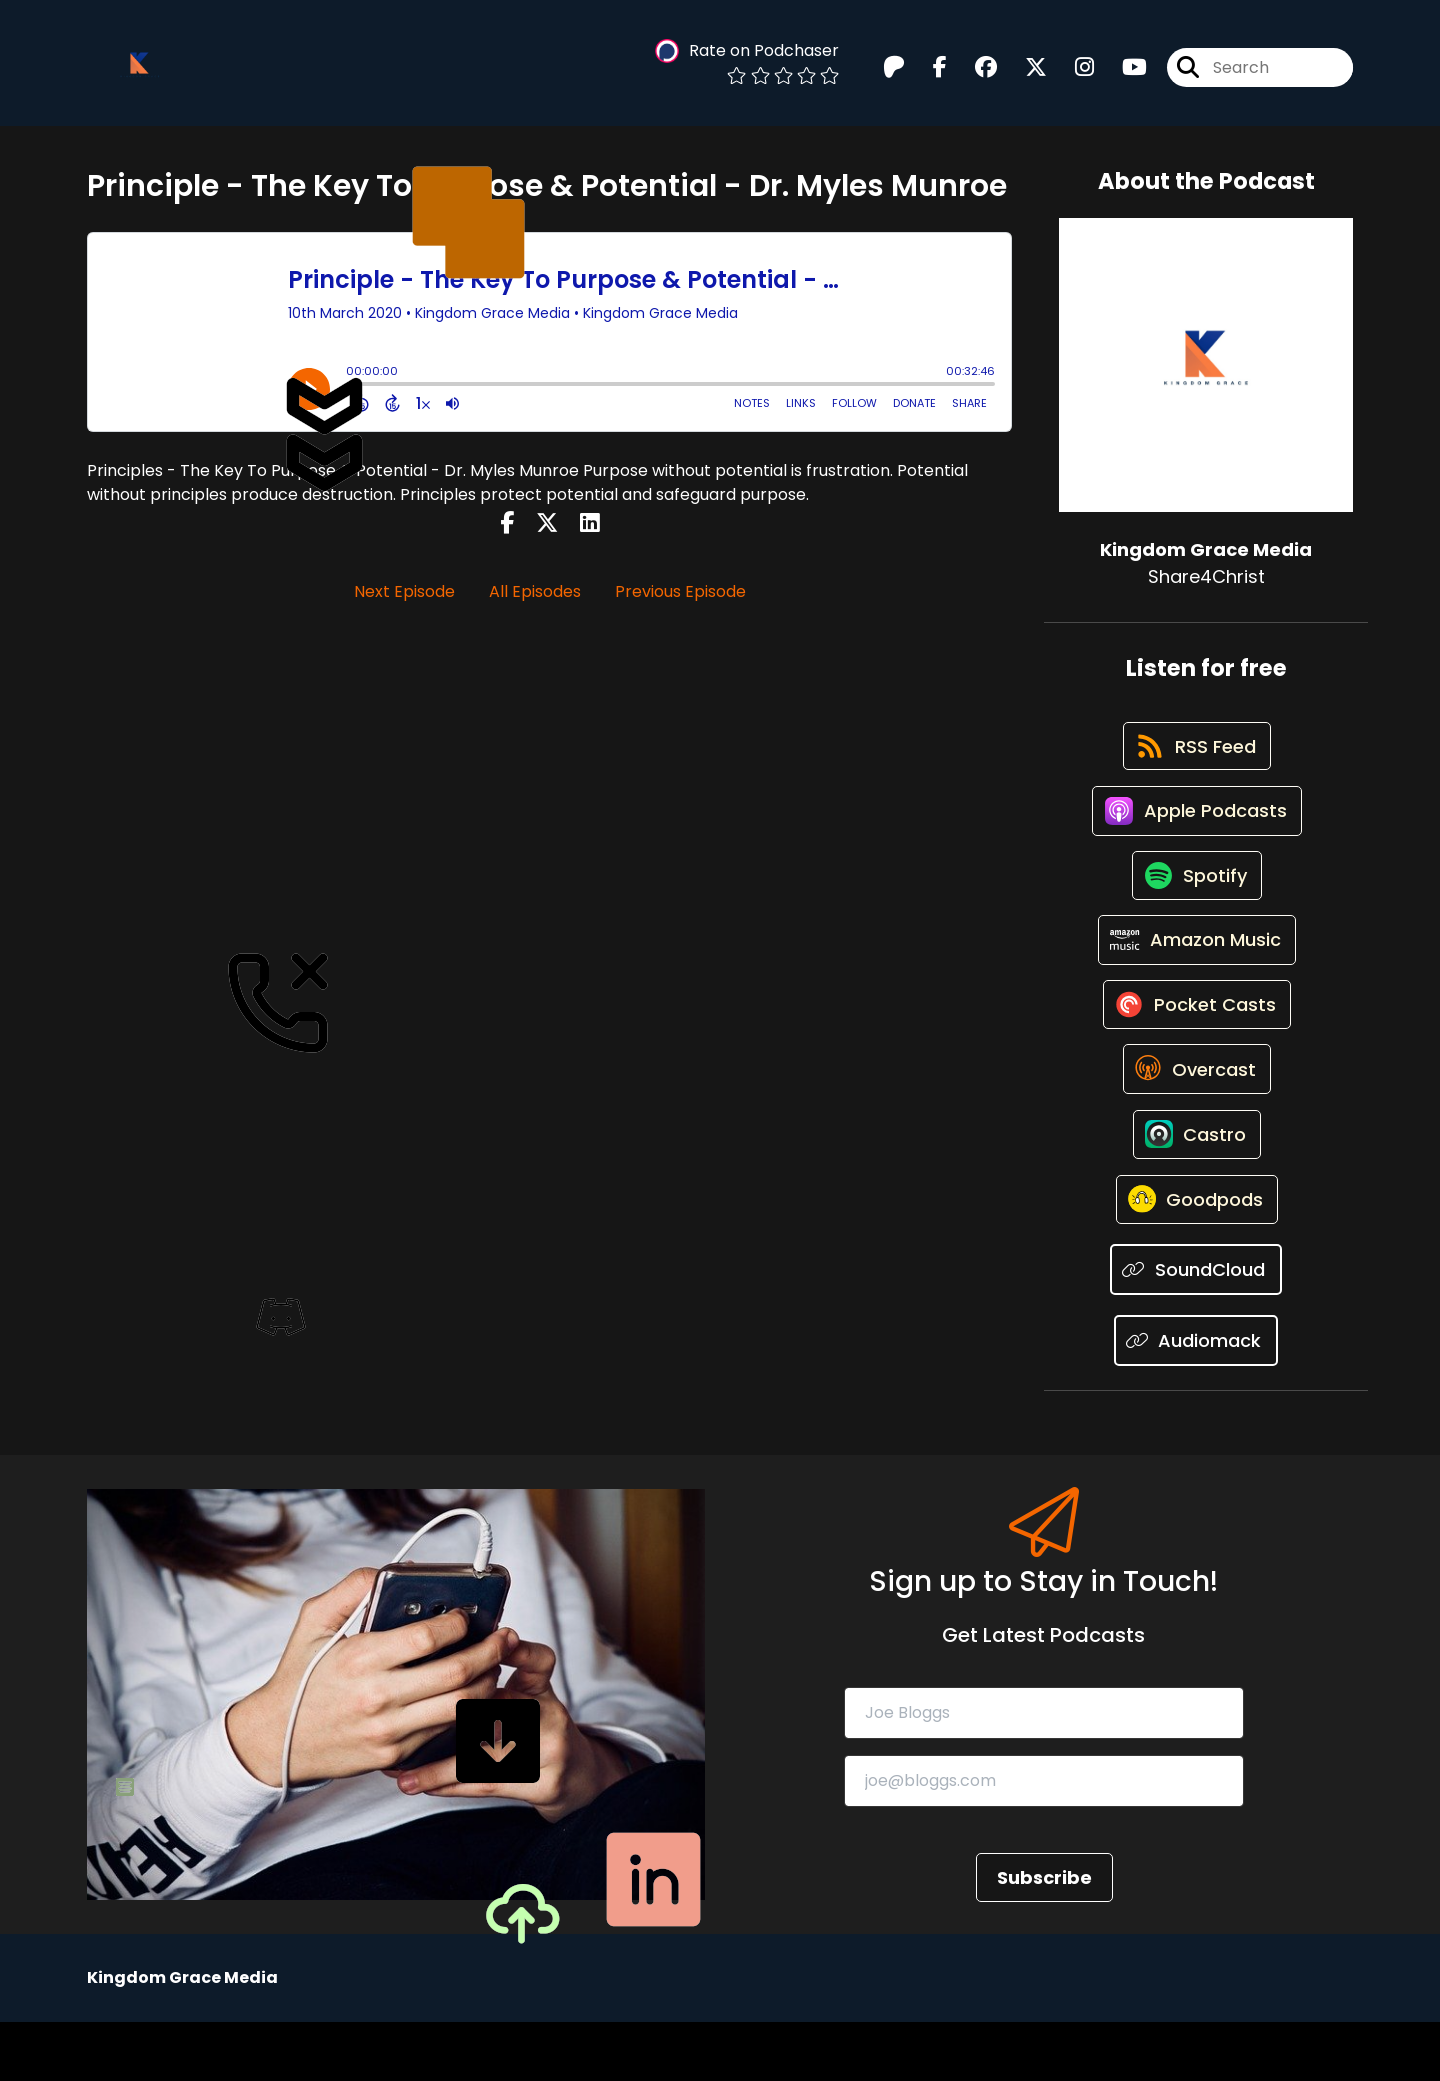  I want to click on merge or unite selected layers, so click(468, 222).